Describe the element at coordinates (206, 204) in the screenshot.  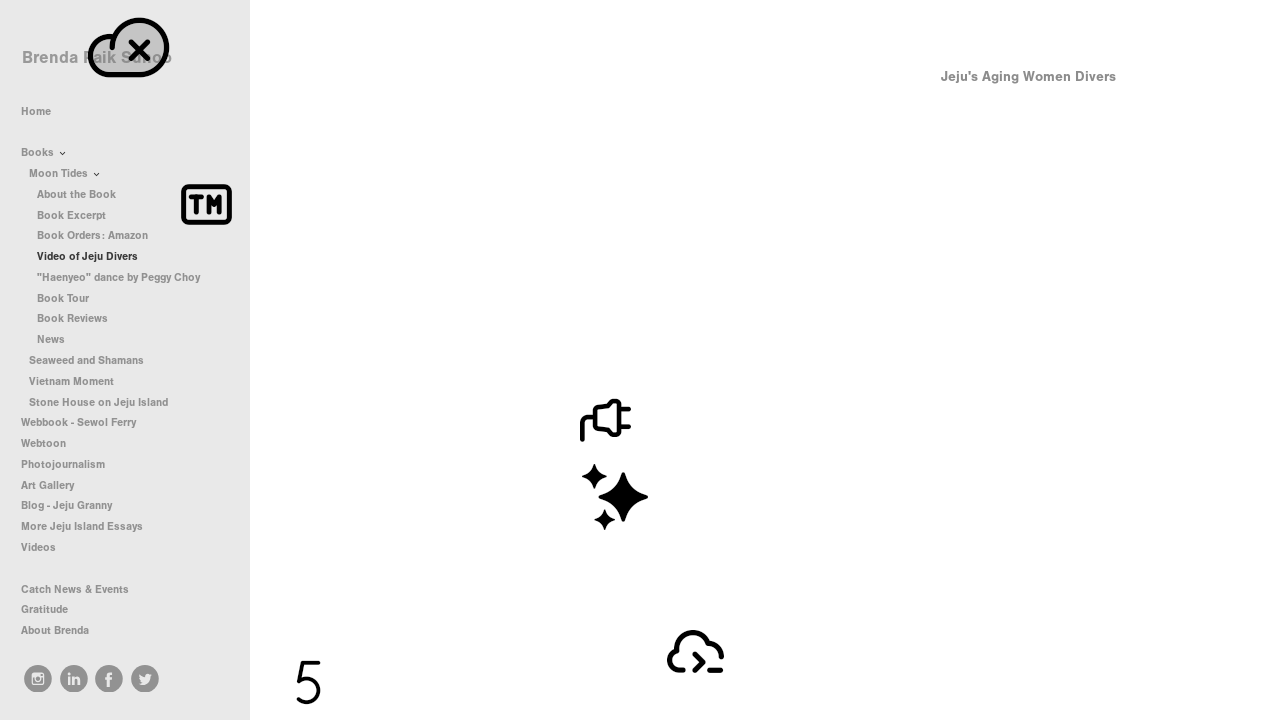
I see `indicates trademarked content or branding` at that location.